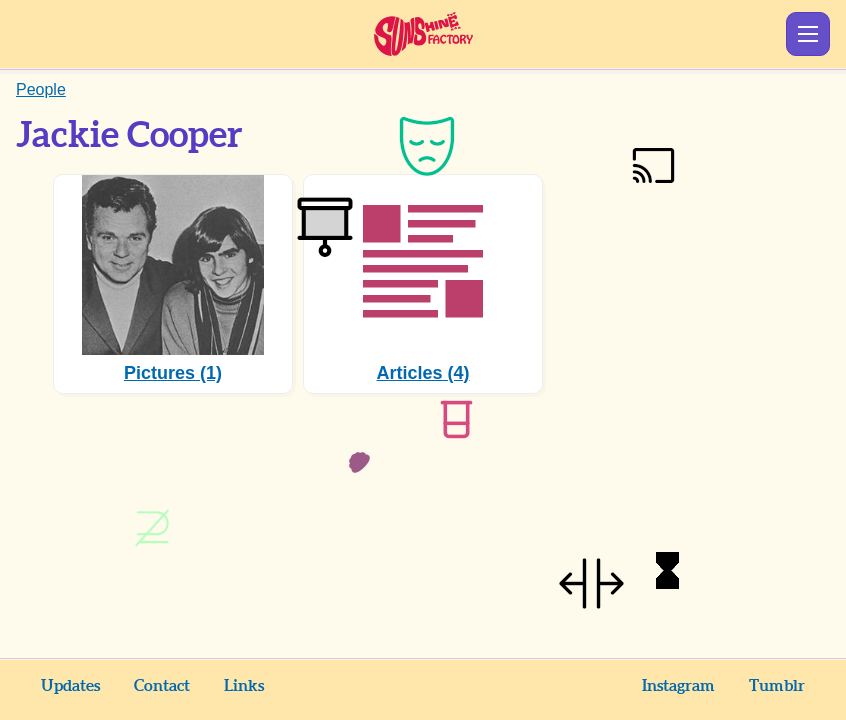  I want to click on start a presentation, so click(325, 223).